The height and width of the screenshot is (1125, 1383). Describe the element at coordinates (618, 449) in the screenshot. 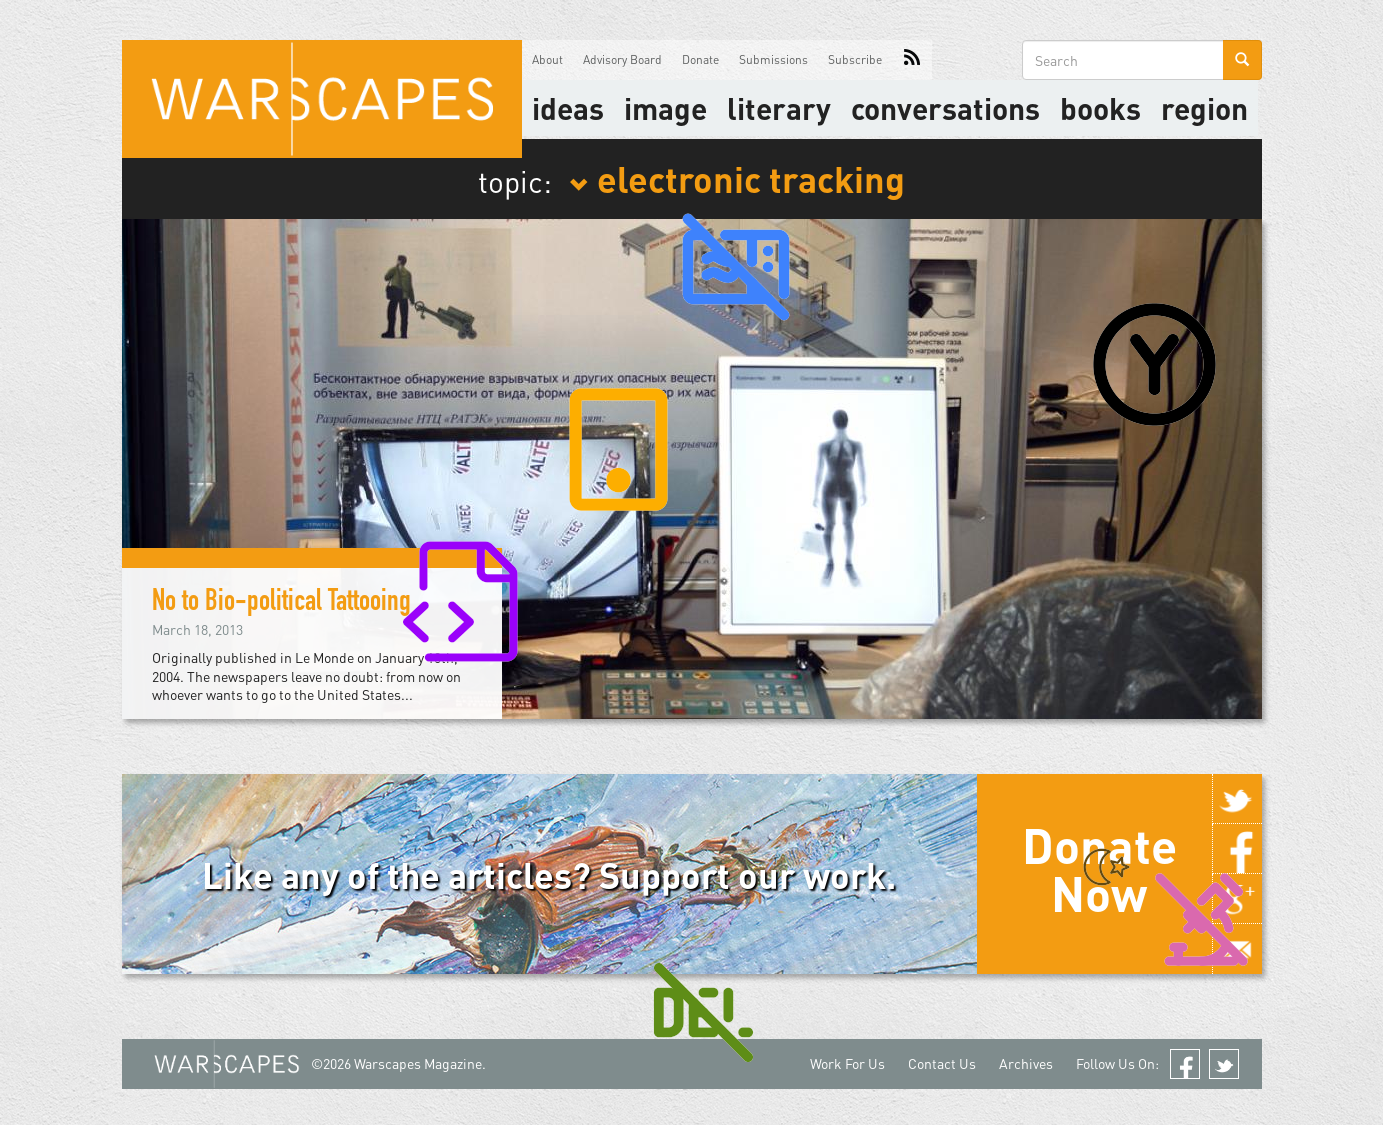

I see `switch to tablet view` at that location.